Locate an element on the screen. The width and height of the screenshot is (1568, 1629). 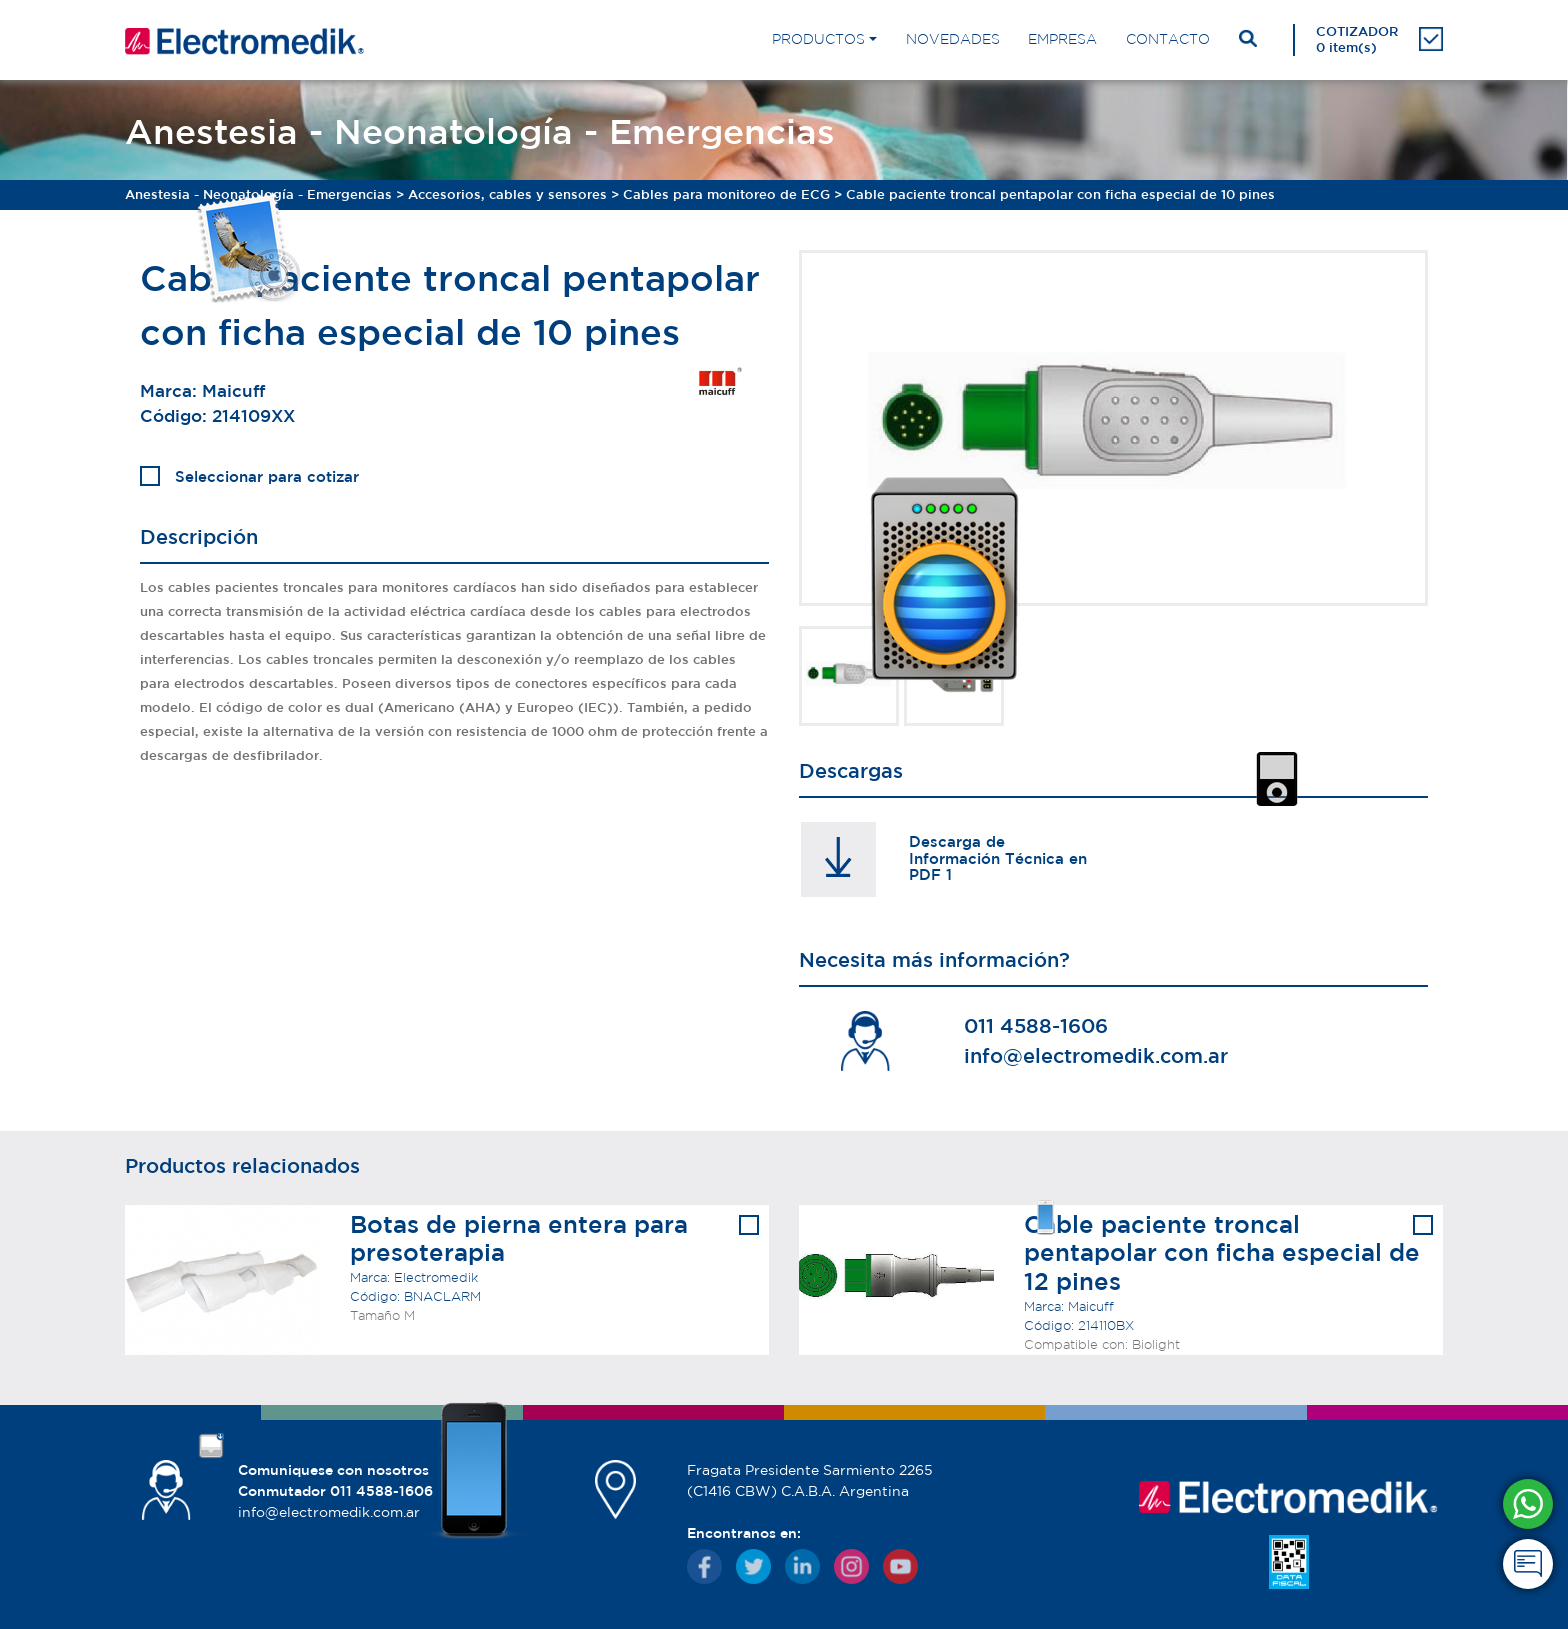
iPod Nano device in sidebar is located at coordinates (1277, 779).